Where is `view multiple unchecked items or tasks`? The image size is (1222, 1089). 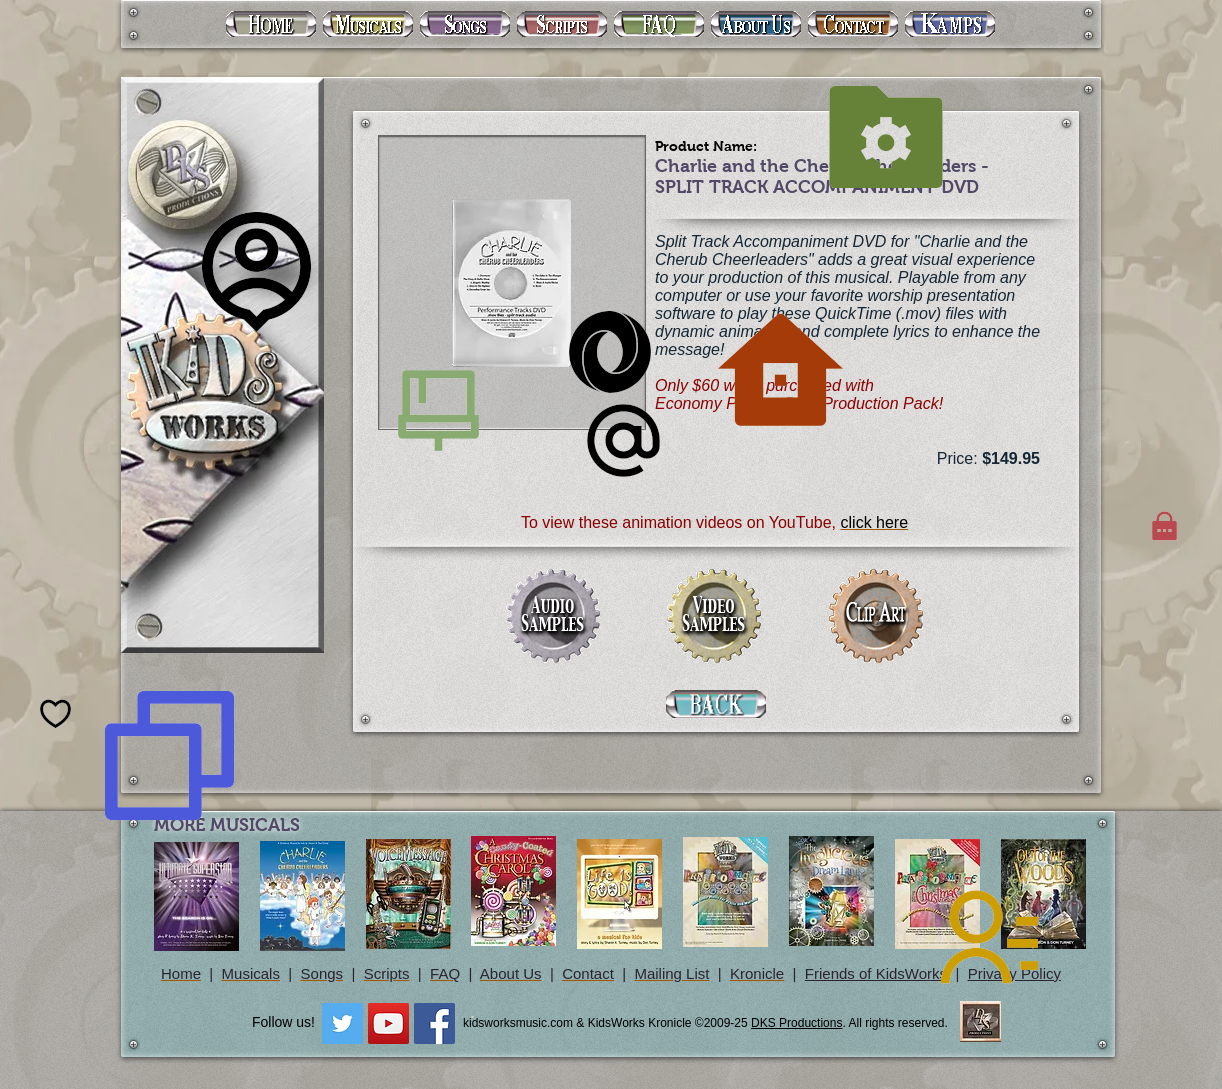
view multiple unchecked items or tasks is located at coordinates (169, 755).